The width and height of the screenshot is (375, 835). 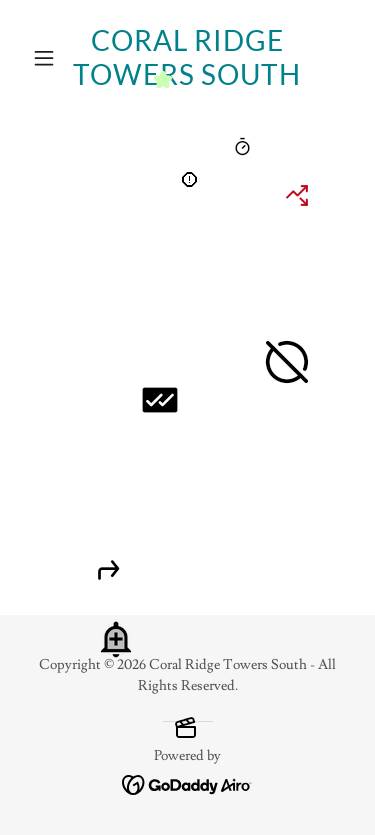 I want to click on report an issue or violation, so click(x=189, y=179).